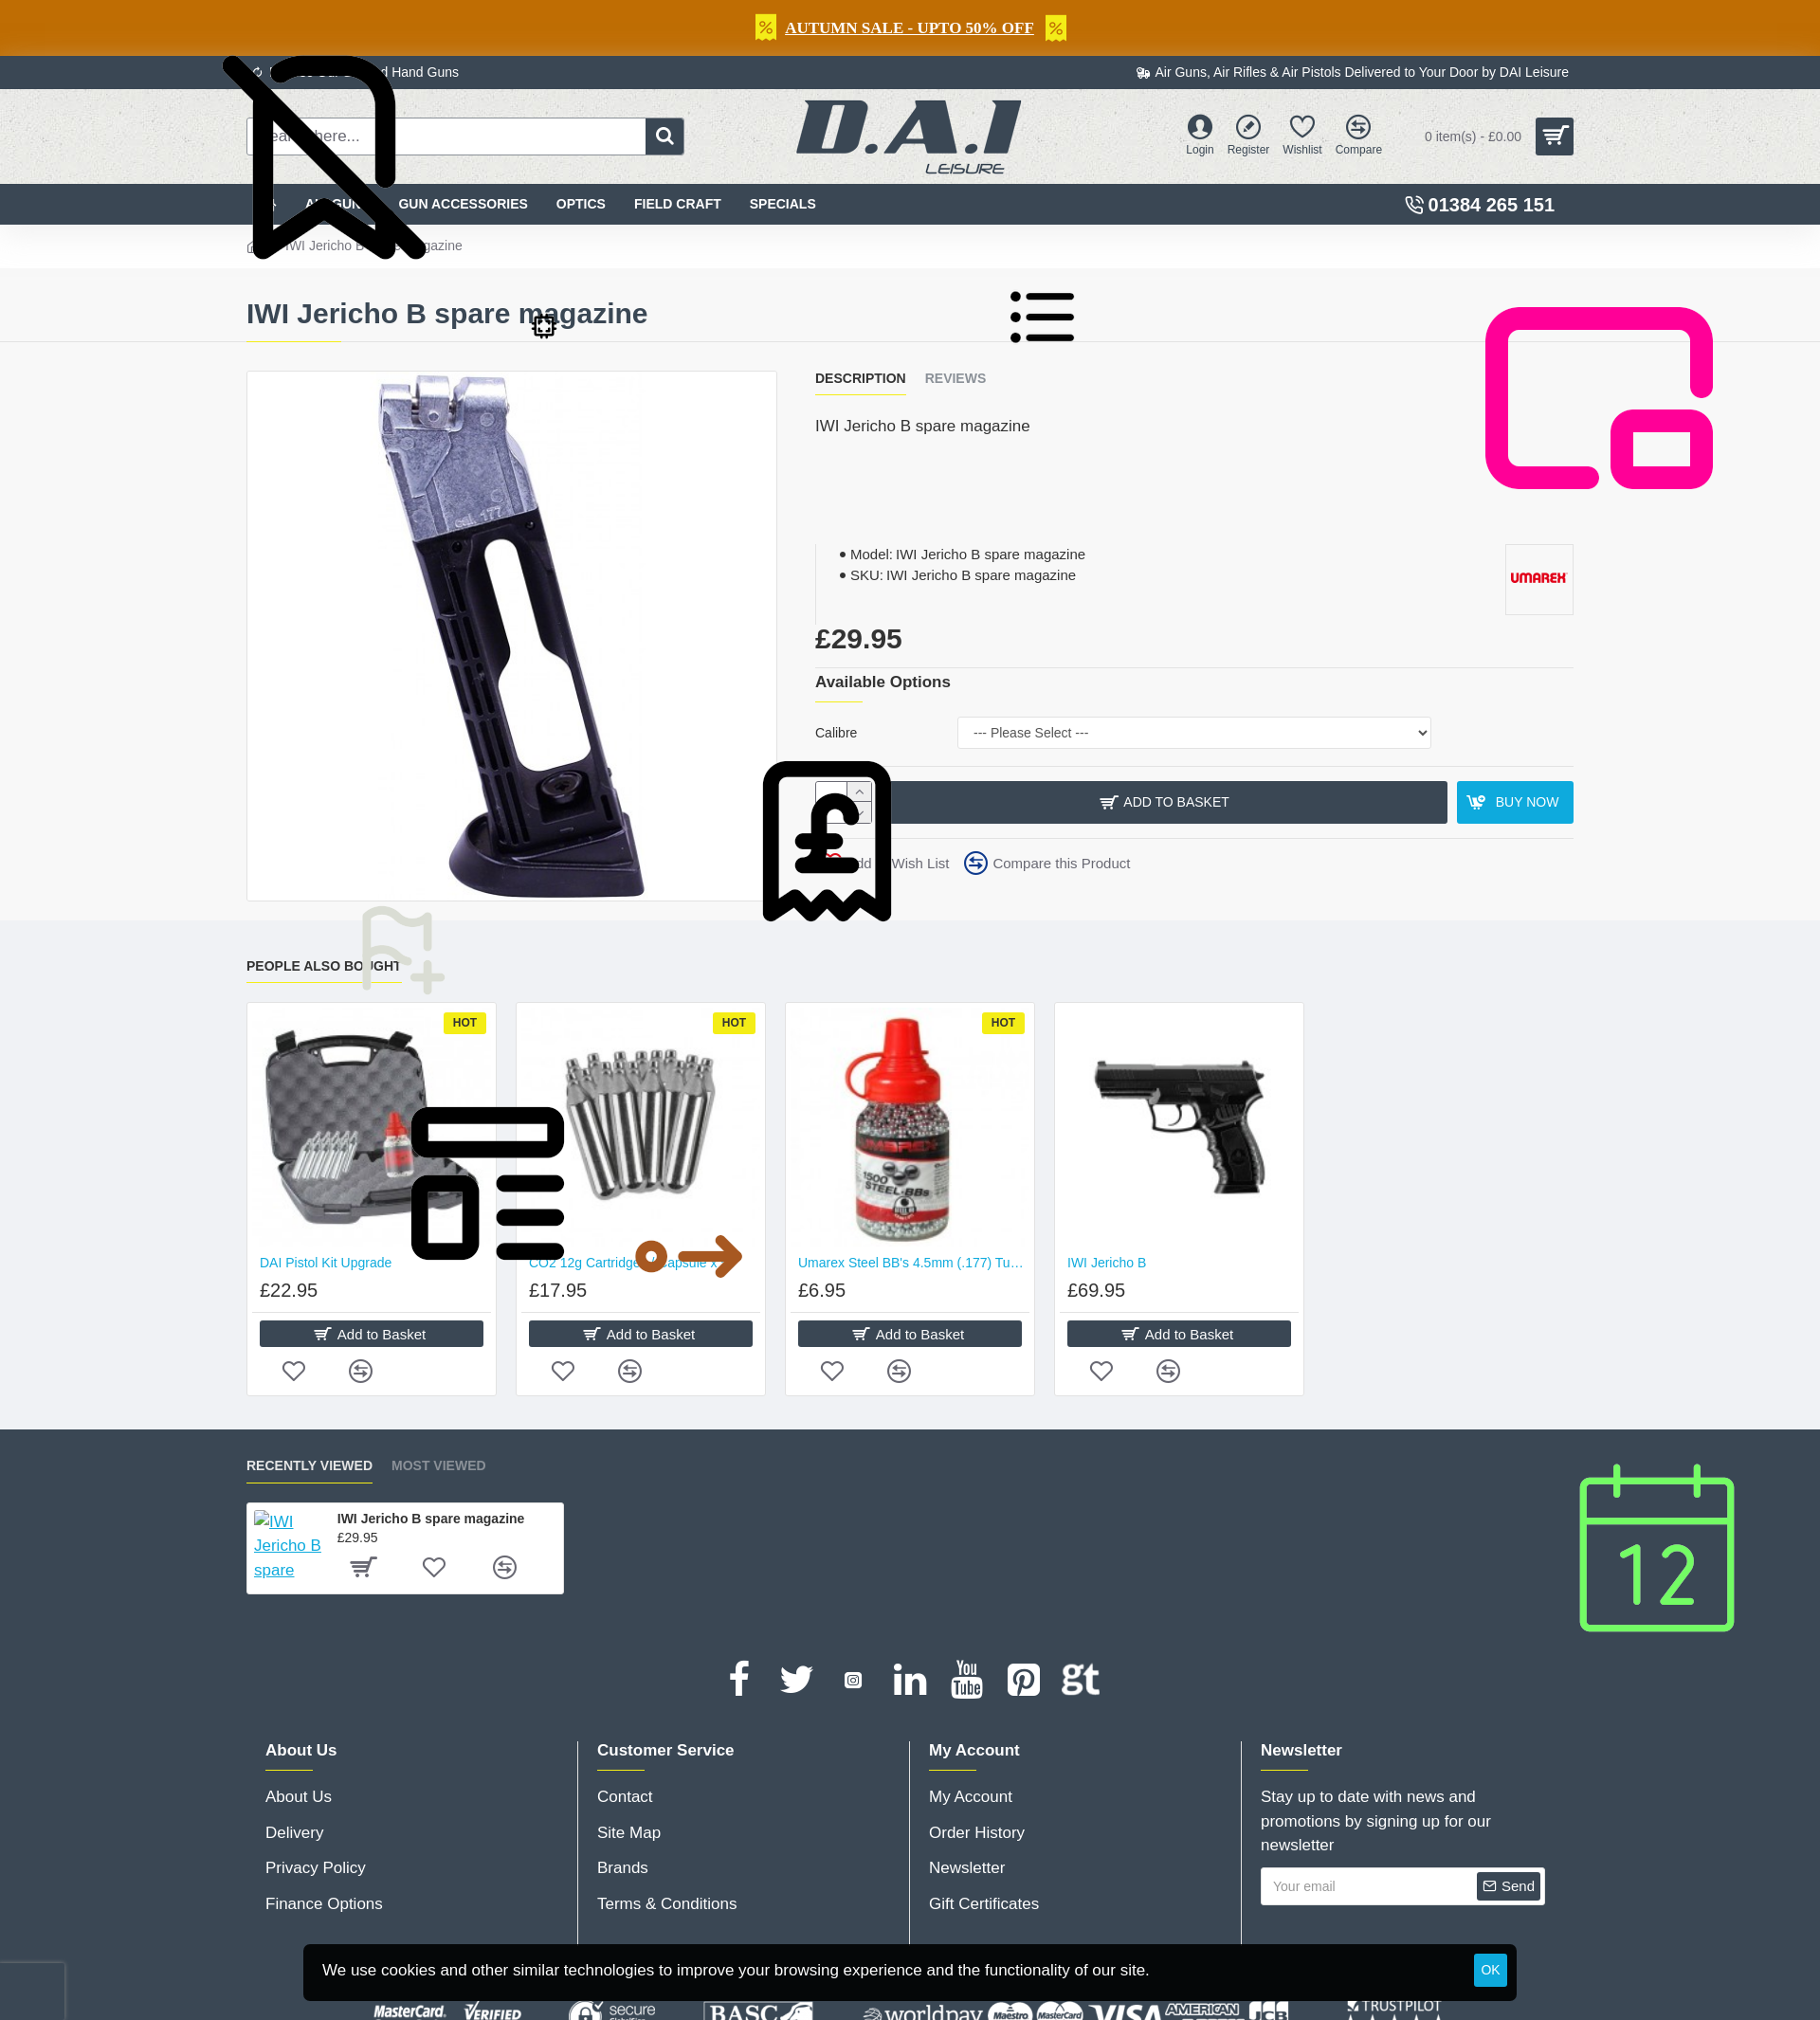 The image size is (1820, 2020). What do you see at coordinates (544, 326) in the screenshot?
I see `view CPU or processor information` at bounding box center [544, 326].